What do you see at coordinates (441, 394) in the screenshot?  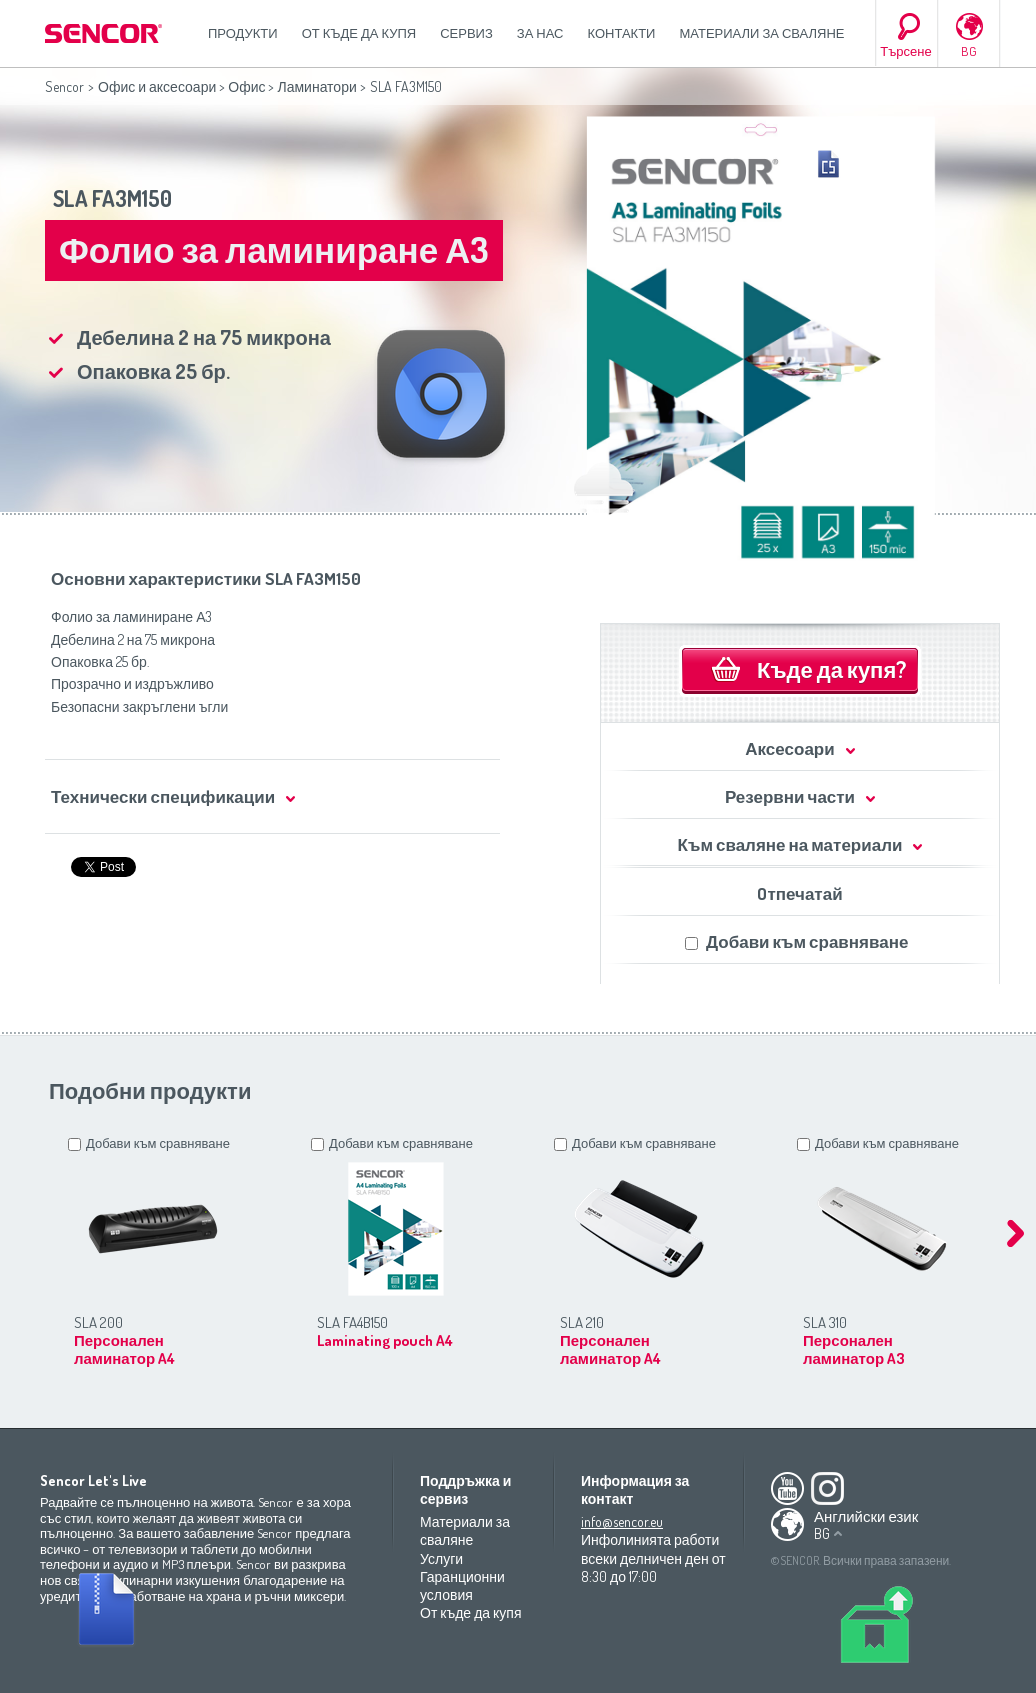 I see `launch thorium browser` at bounding box center [441, 394].